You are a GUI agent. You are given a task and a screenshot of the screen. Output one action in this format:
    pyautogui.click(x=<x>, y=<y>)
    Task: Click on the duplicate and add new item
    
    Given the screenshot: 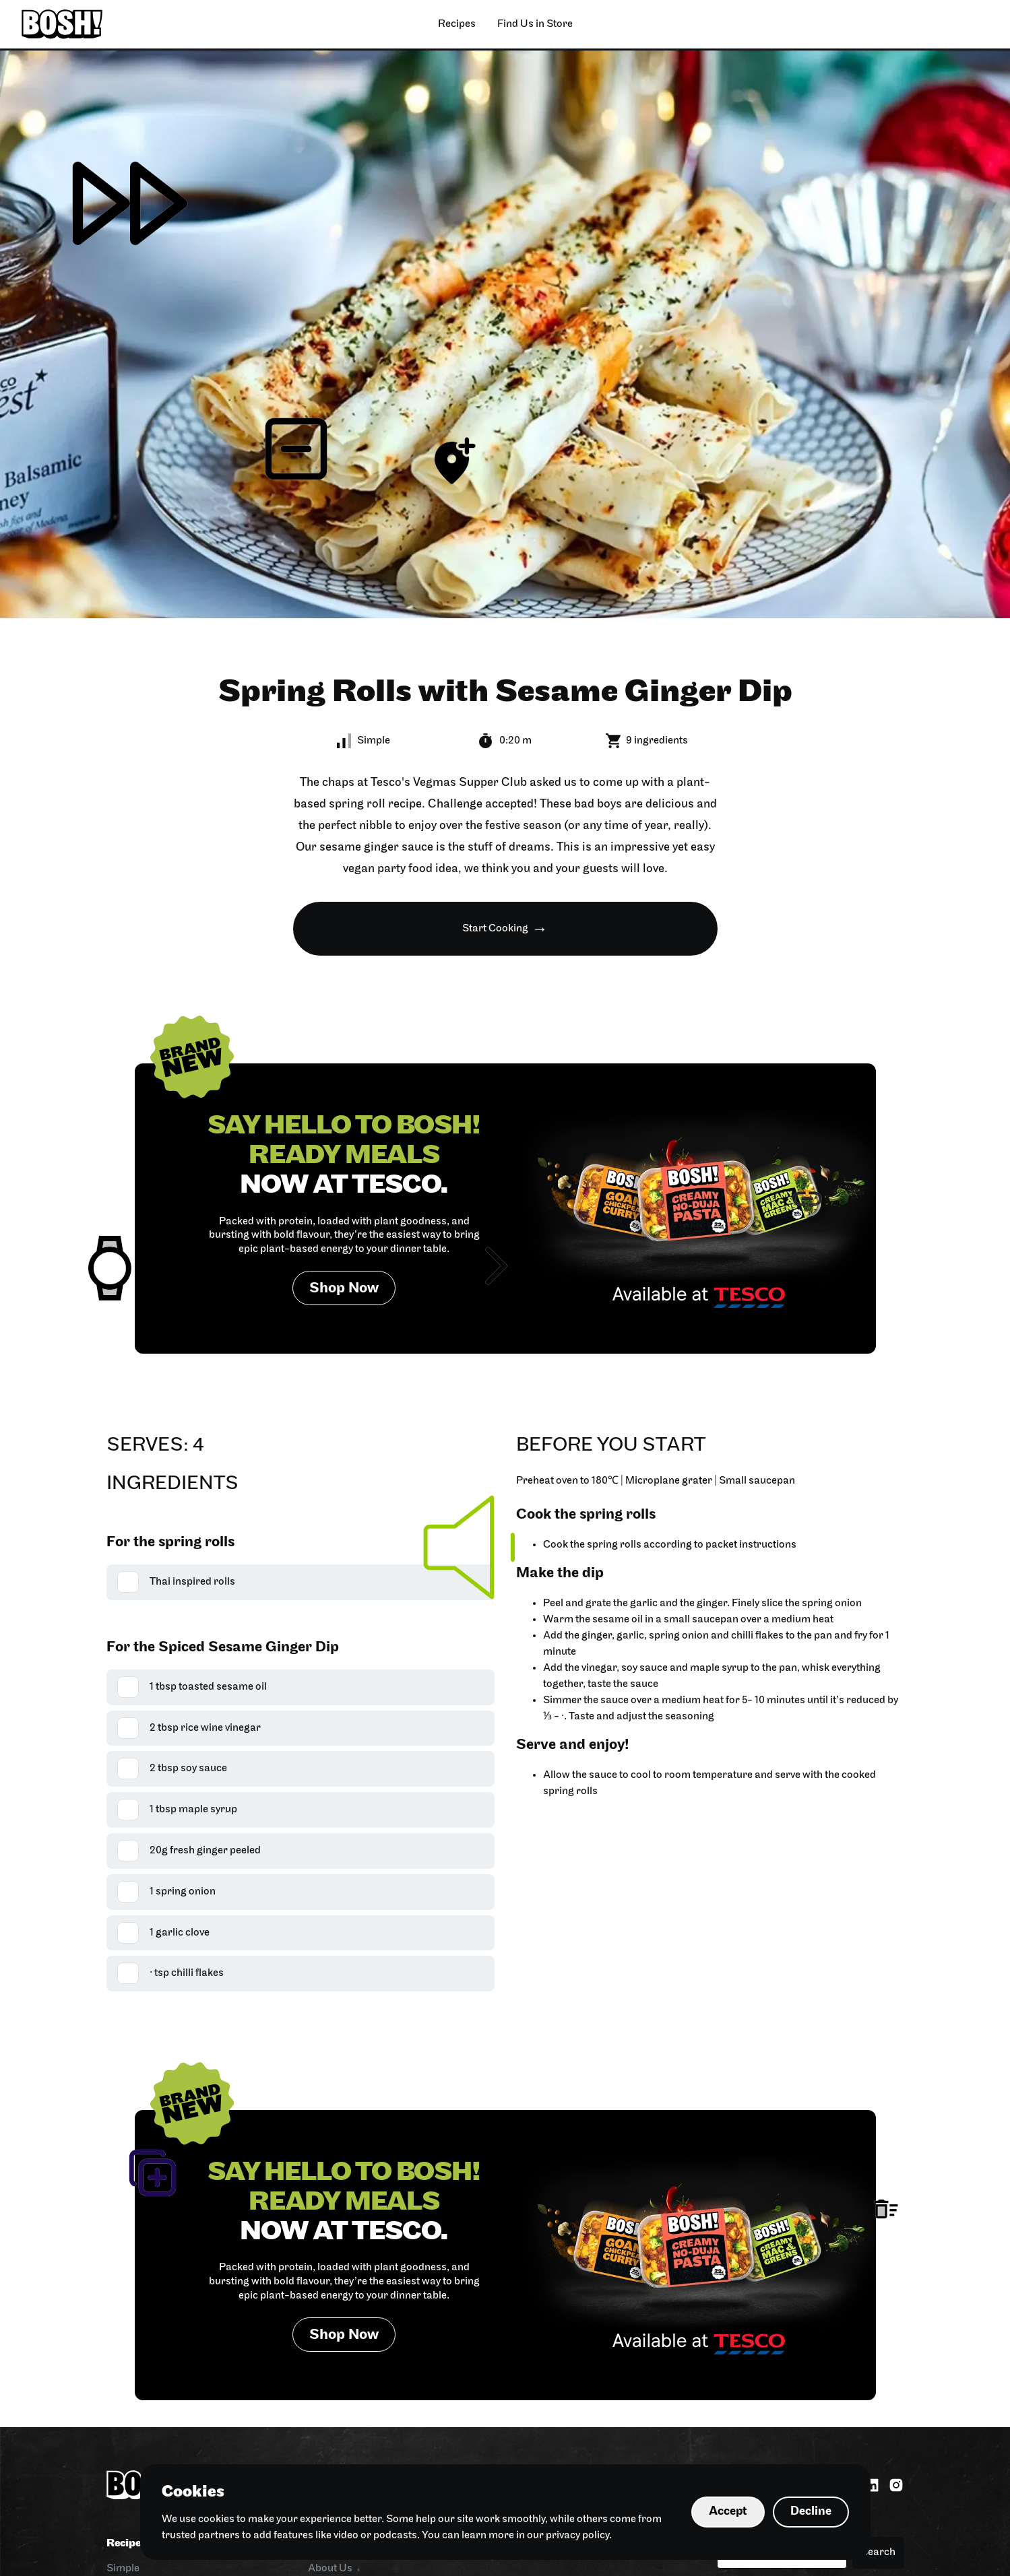 What is the action you would take?
    pyautogui.click(x=152, y=2173)
    